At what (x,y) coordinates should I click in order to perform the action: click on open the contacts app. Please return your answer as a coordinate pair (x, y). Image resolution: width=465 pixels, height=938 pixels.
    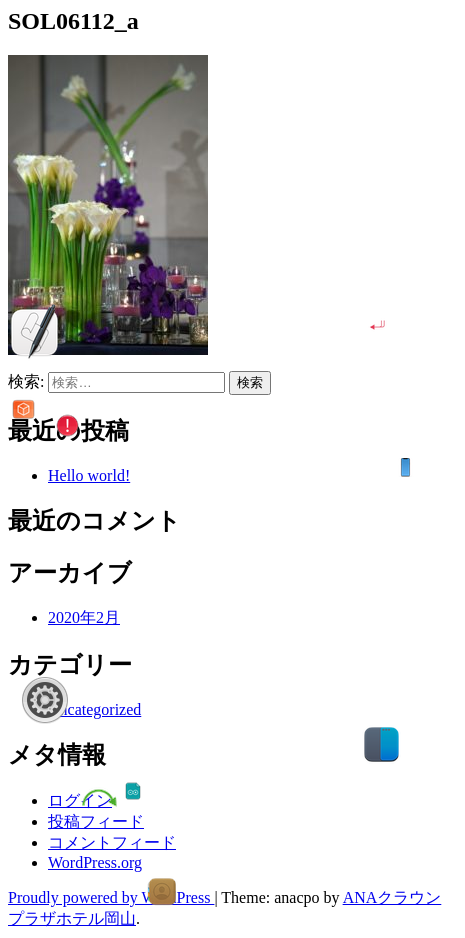
    Looking at the image, I should click on (162, 891).